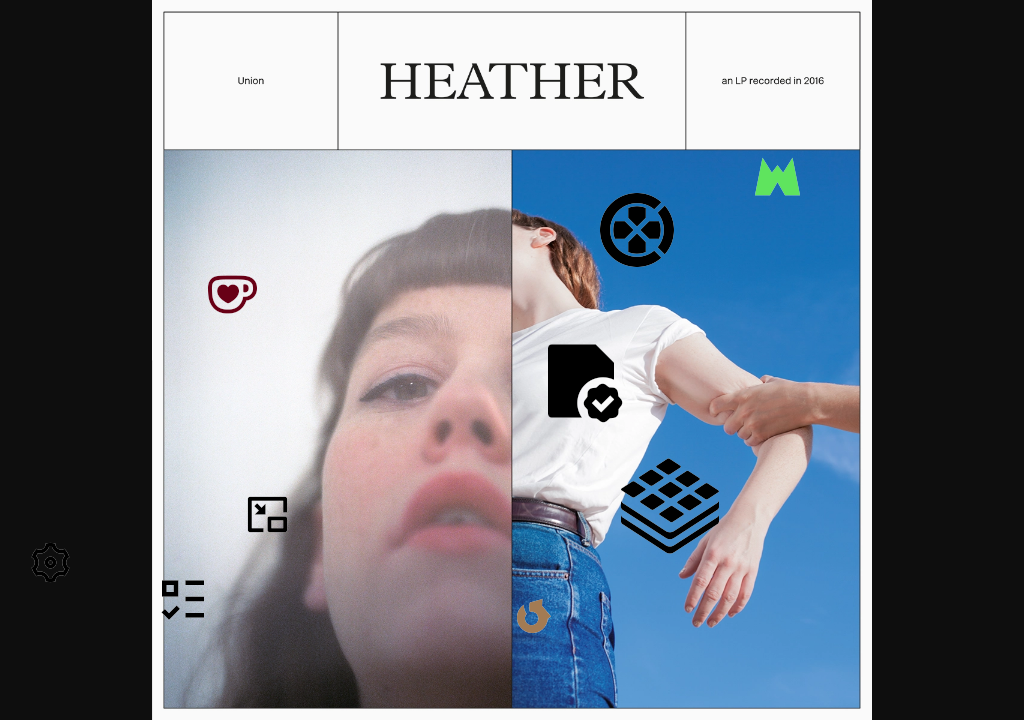 Image resolution: width=1024 pixels, height=720 pixels. What do you see at coordinates (534, 616) in the screenshot?
I see `visit the Headphone Zone website or store` at bounding box center [534, 616].